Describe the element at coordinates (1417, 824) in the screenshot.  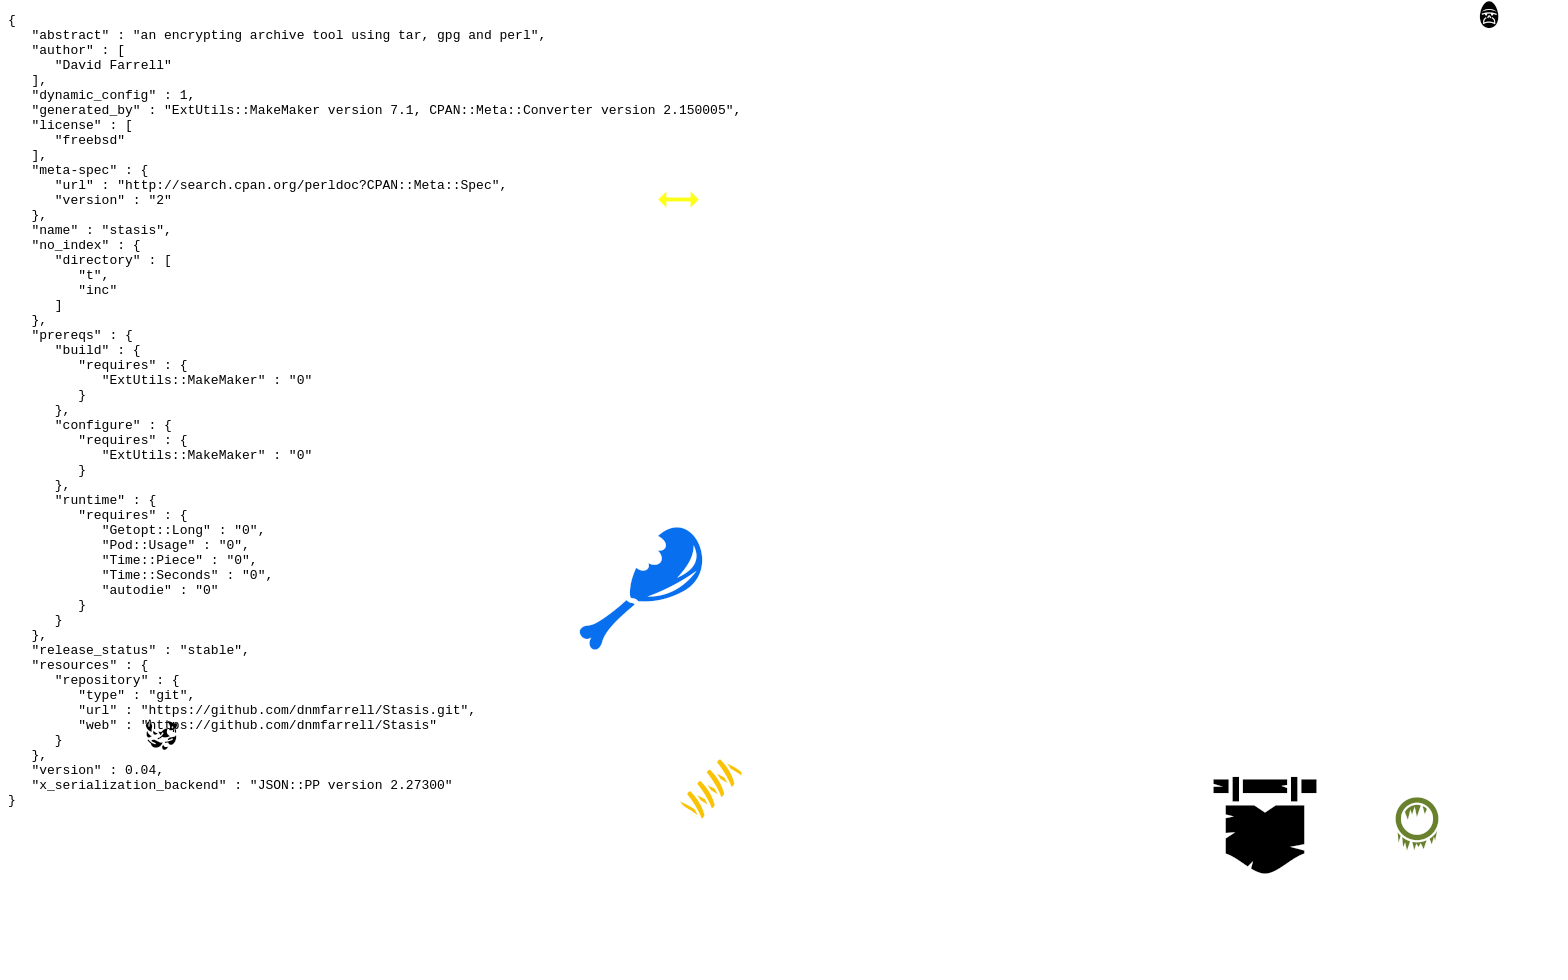
I see `equip a frost ring item` at that location.